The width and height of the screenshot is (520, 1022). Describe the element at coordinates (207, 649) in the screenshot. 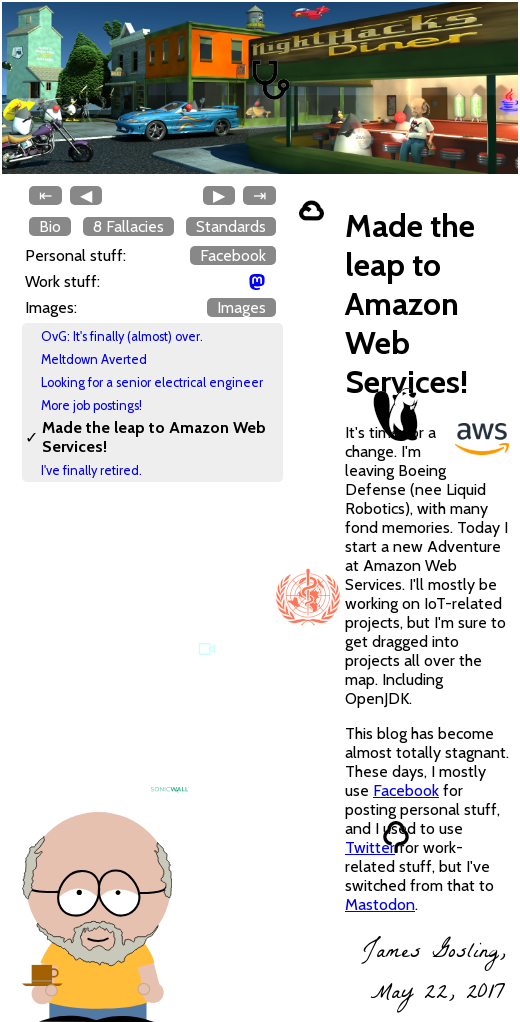

I see `turn on camera for video call` at that location.